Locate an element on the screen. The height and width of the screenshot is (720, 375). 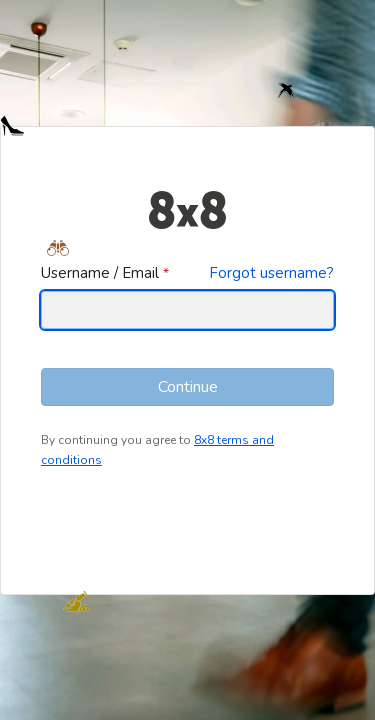
fire cannon in pirate-themed game is located at coordinates (76, 601).